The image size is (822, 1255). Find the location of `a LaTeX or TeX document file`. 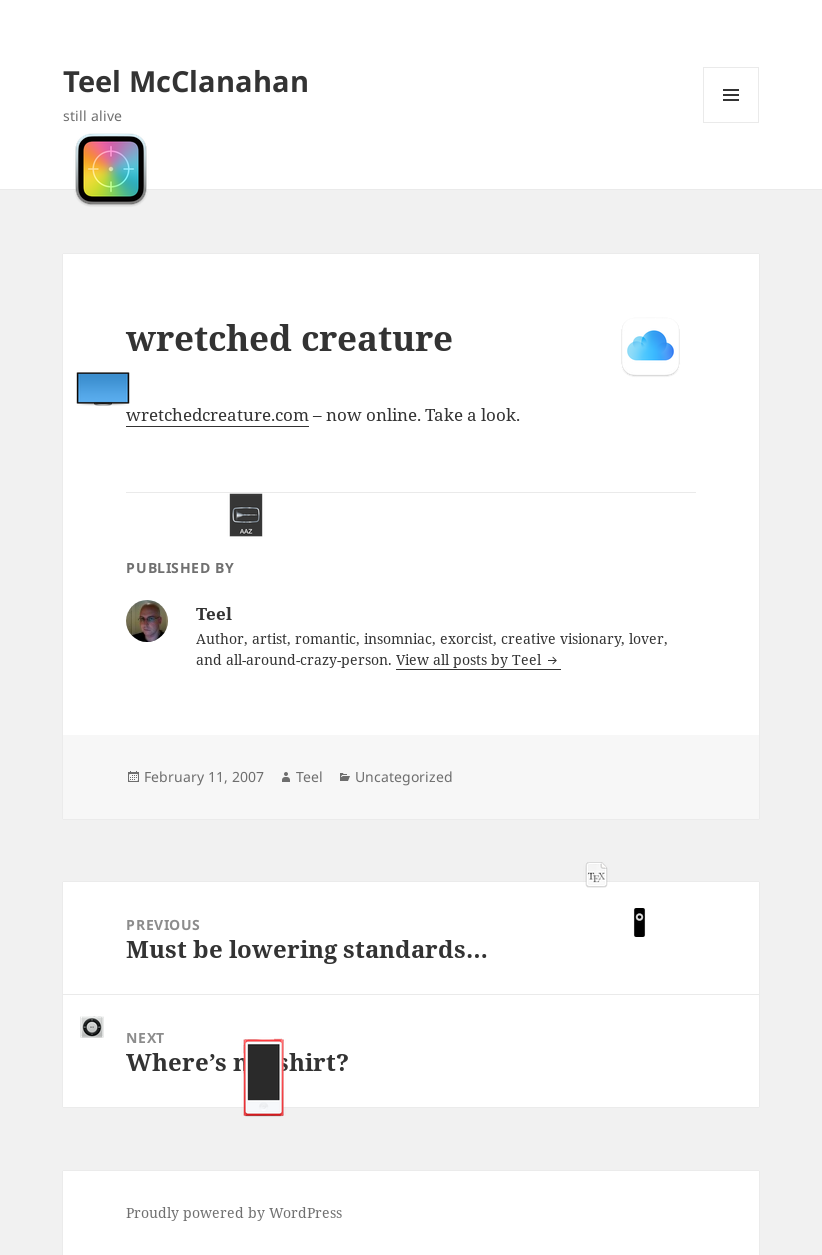

a LaTeX or TeX document file is located at coordinates (596, 874).